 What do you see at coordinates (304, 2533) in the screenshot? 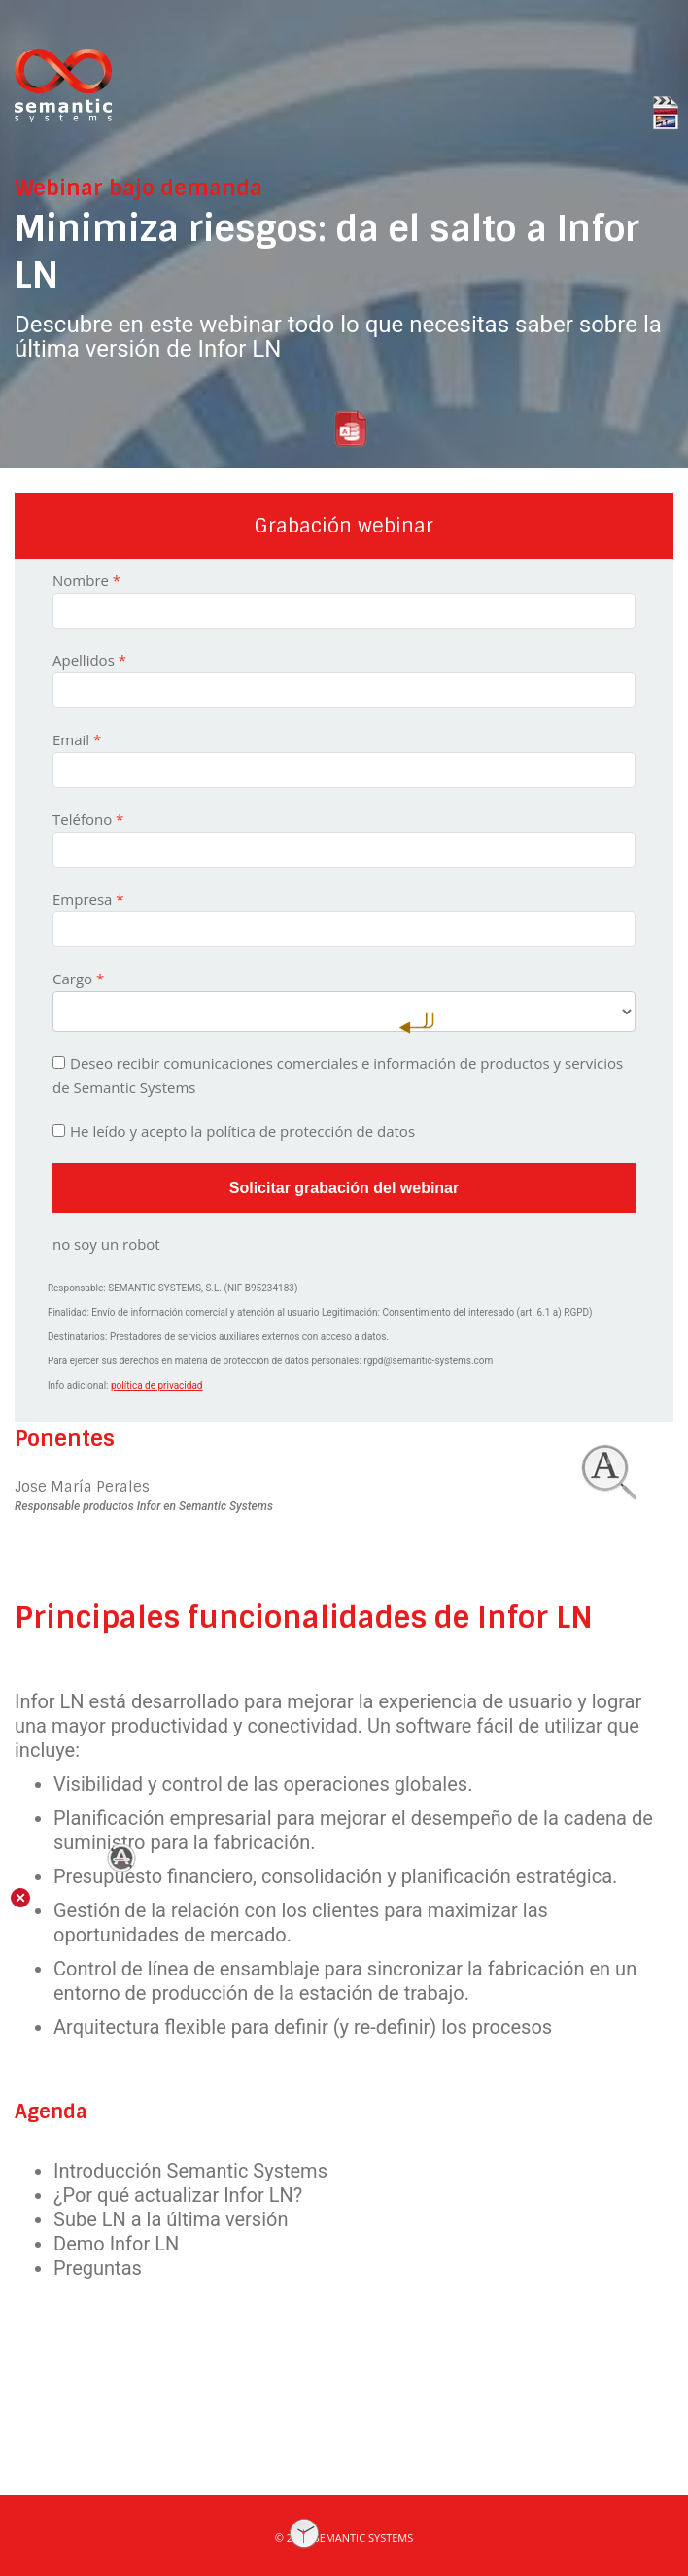
I see `open date and time settings` at bounding box center [304, 2533].